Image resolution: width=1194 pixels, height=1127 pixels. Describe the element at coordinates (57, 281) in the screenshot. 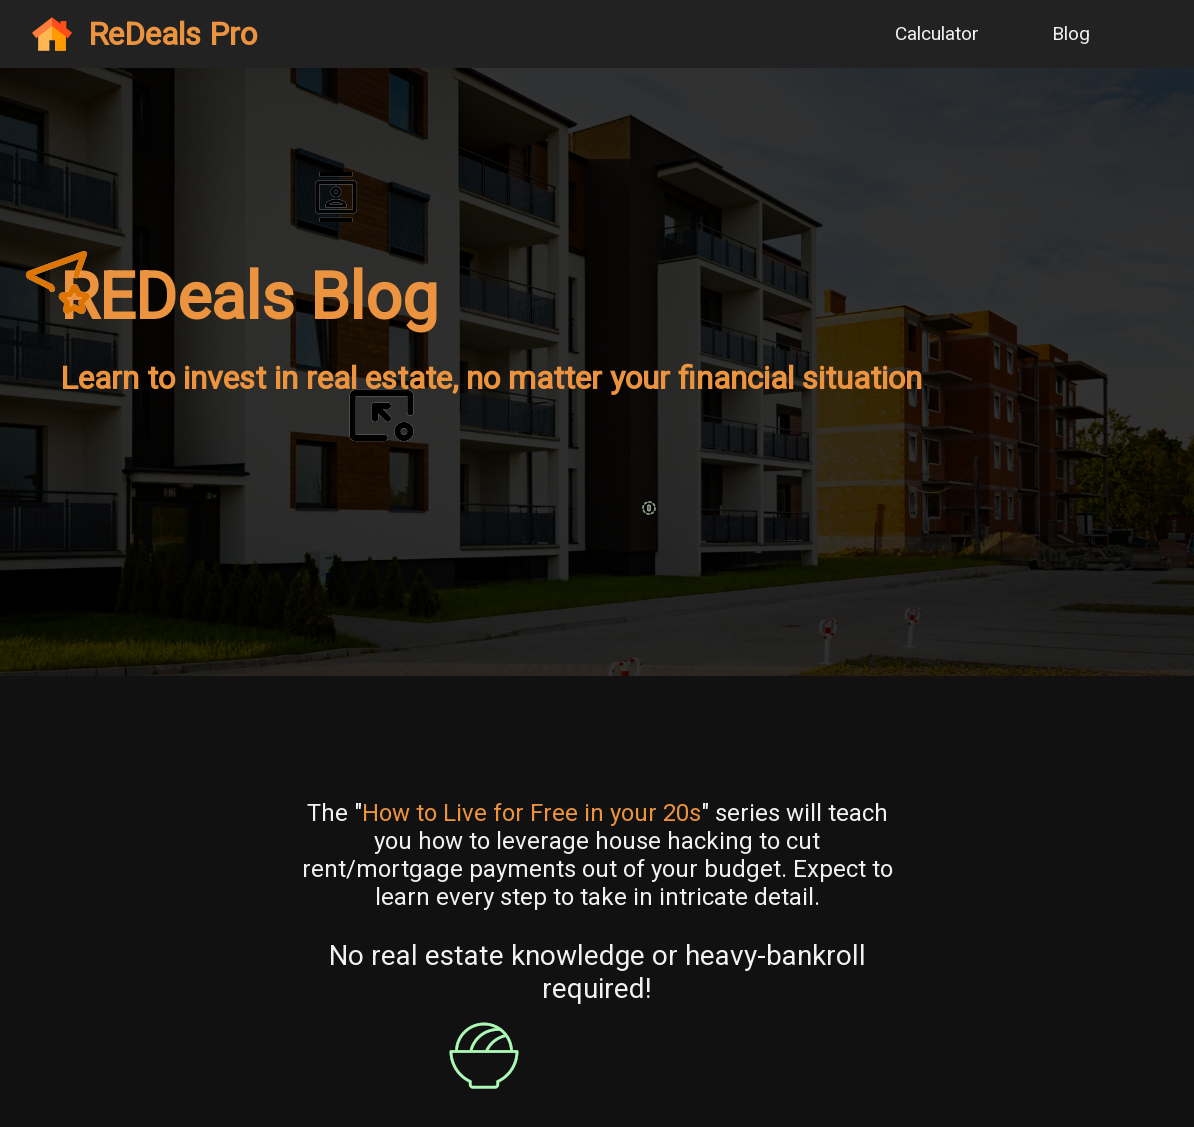

I see `mark a location as favorite` at that location.